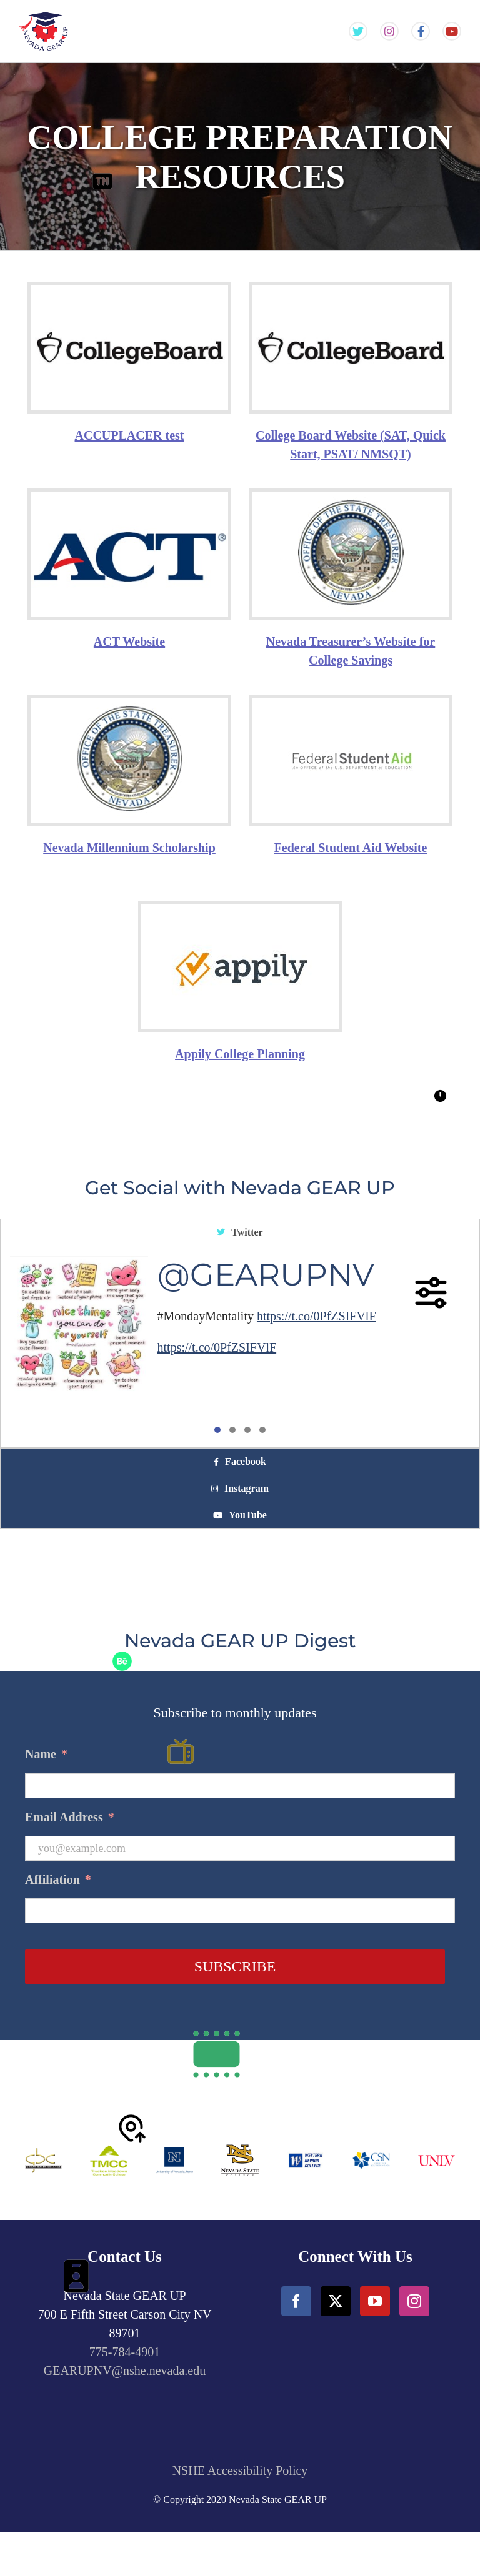 Image resolution: width=480 pixels, height=2576 pixels. Describe the element at coordinates (122, 1661) in the screenshot. I see `view Behance portfolio` at that location.